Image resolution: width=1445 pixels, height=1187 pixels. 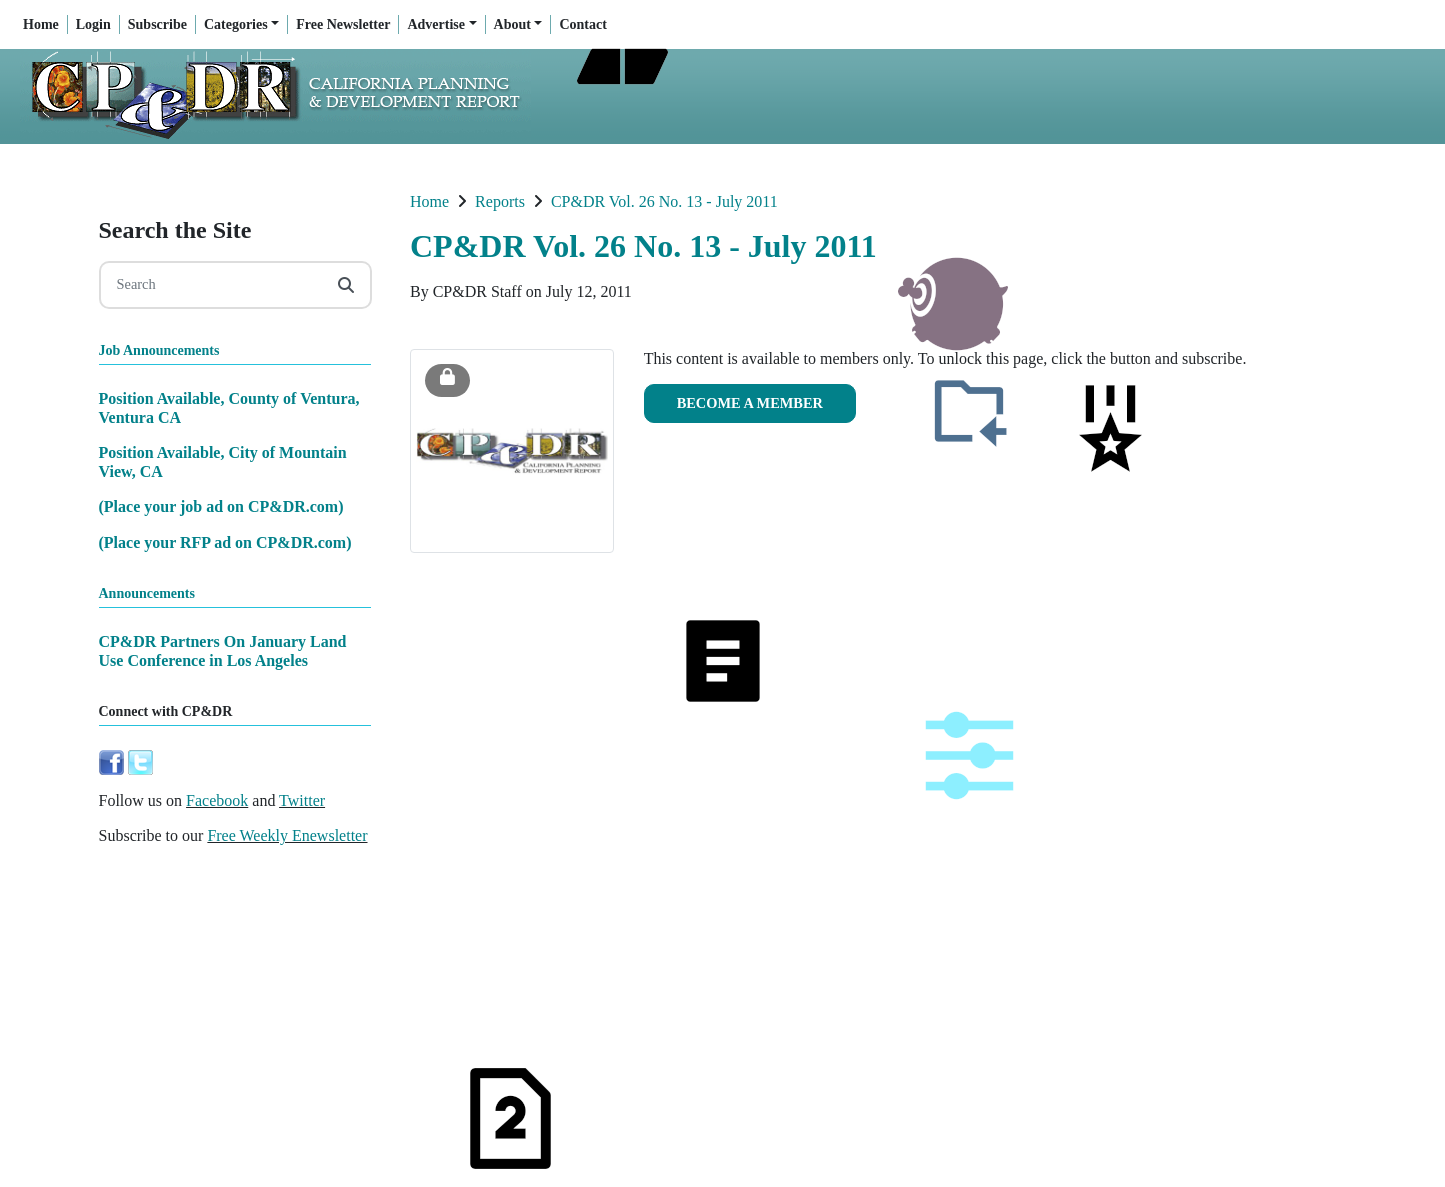 I want to click on view document list or file directory, so click(x=723, y=661).